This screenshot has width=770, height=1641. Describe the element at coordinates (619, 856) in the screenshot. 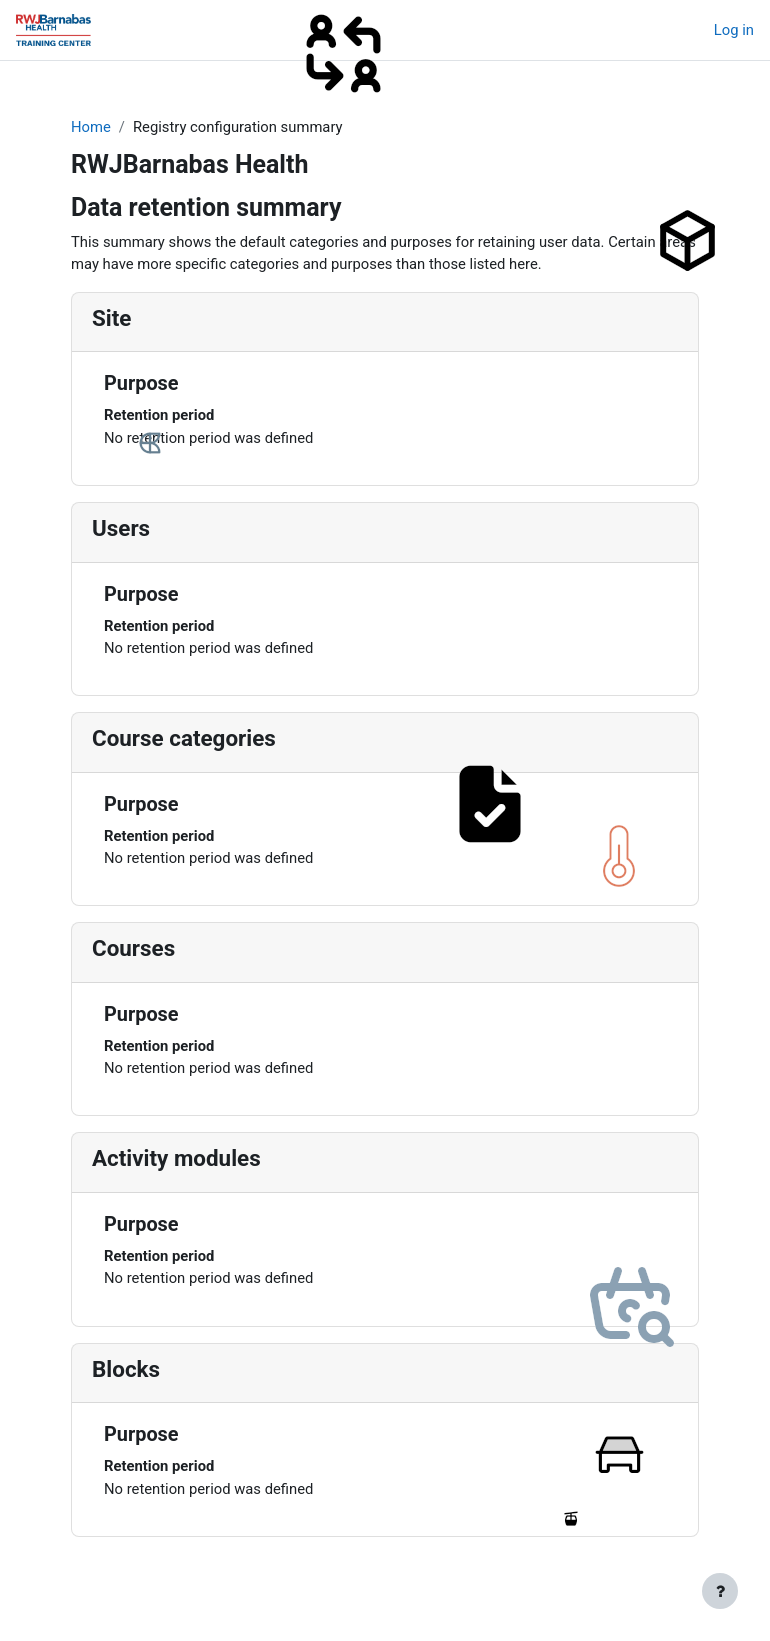

I see `view current temperature` at that location.